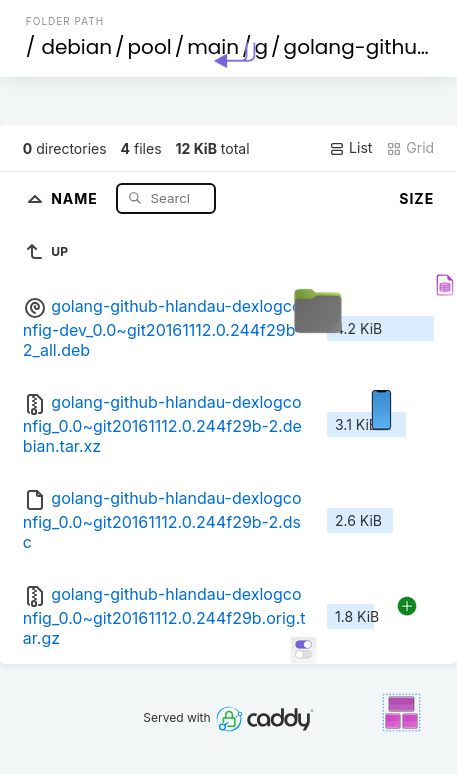 This screenshot has width=457, height=774. What do you see at coordinates (318, 311) in the screenshot?
I see `open a folder or directory` at bounding box center [318, 311].